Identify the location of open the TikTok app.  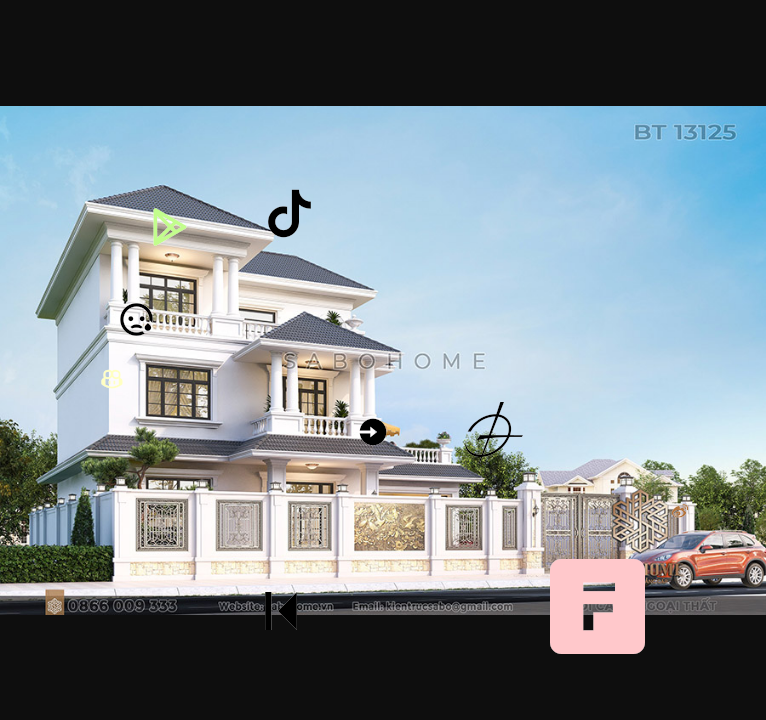
(289, 213).